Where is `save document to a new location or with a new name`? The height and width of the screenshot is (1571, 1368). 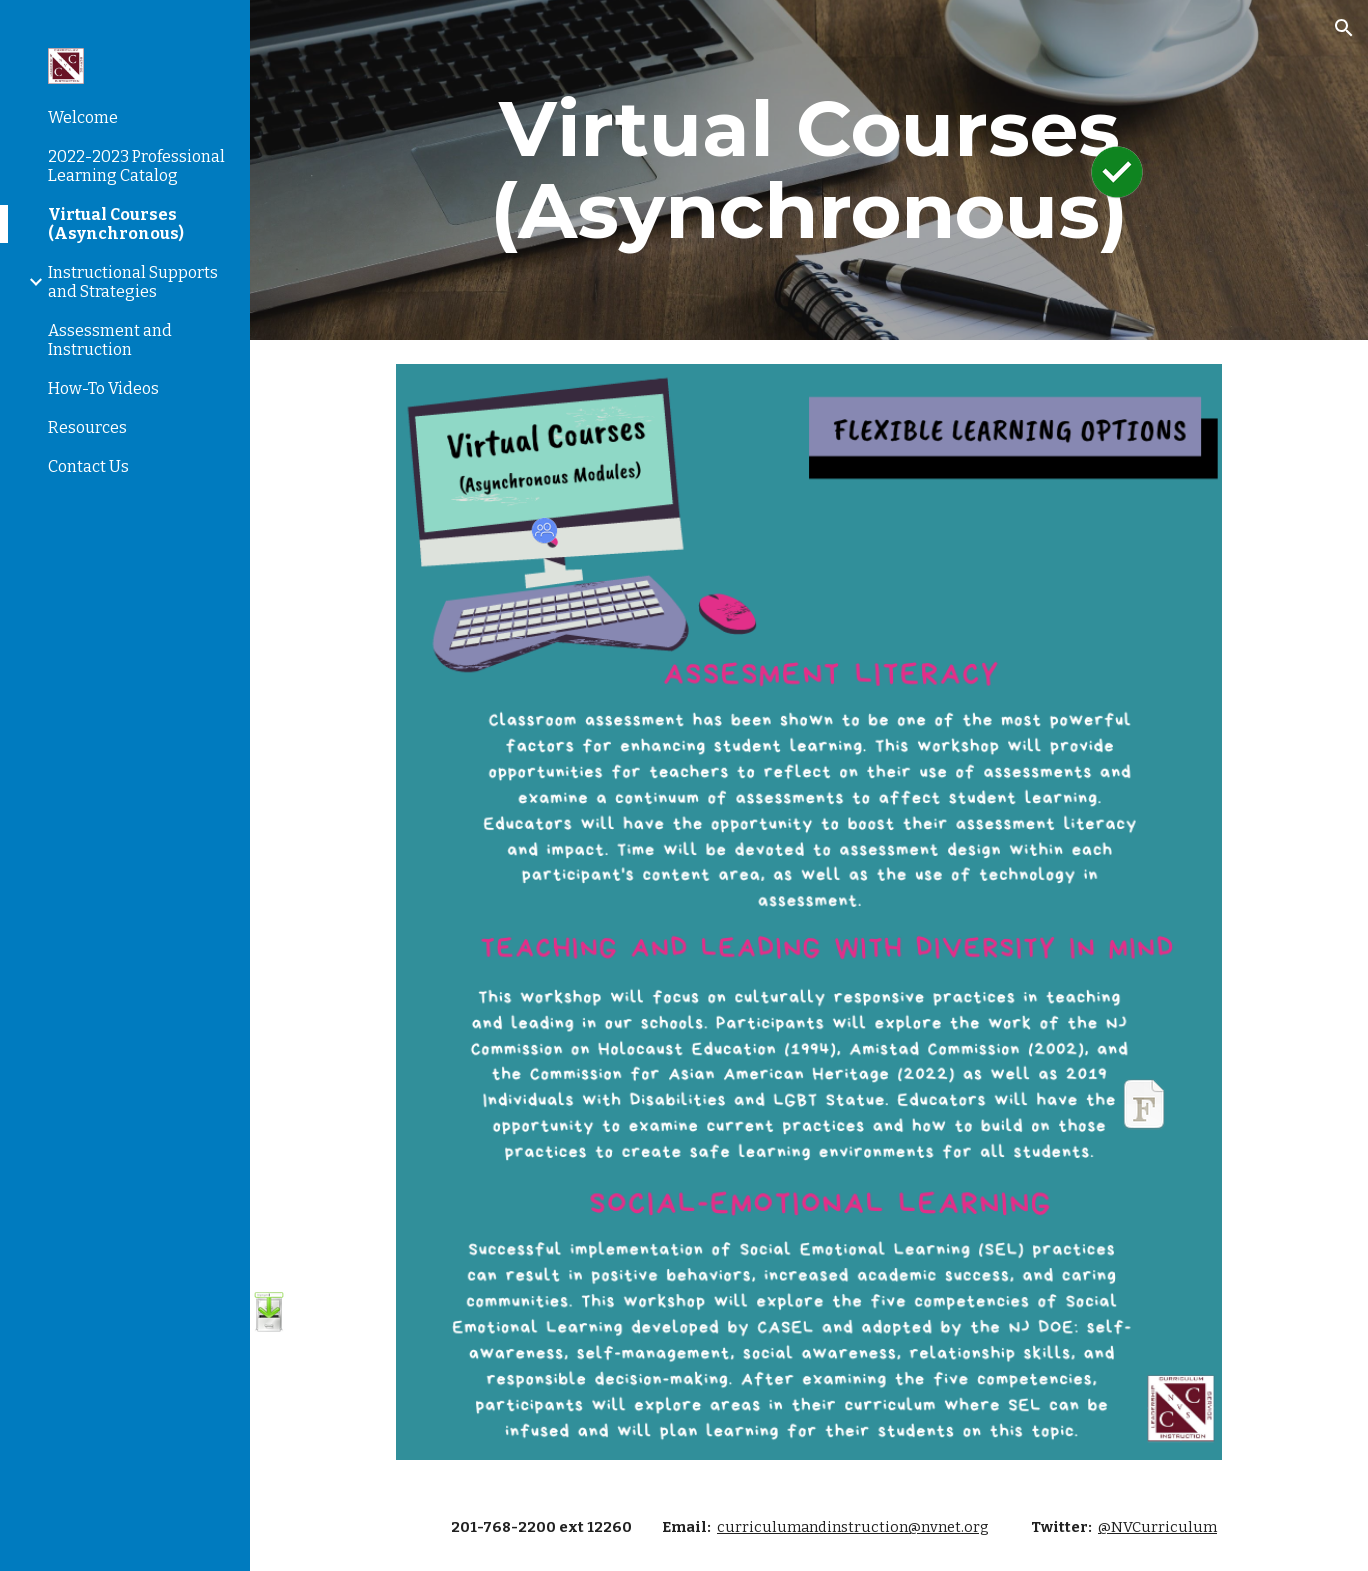 save document to a new location or with a new name is located at coordinates (269, 1313).